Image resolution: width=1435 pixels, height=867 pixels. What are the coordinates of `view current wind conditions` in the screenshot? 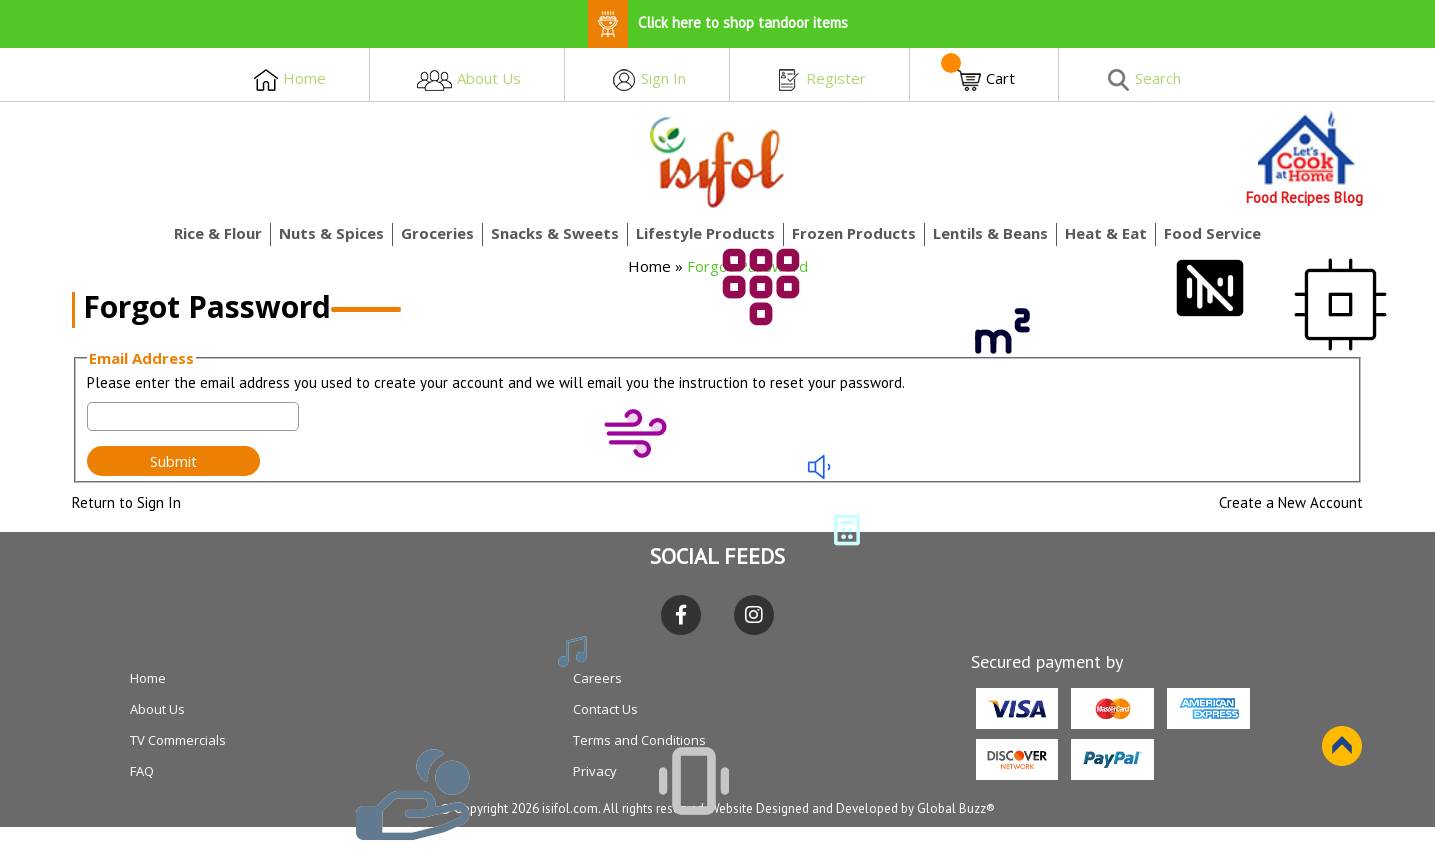 It's located at (635, 433).